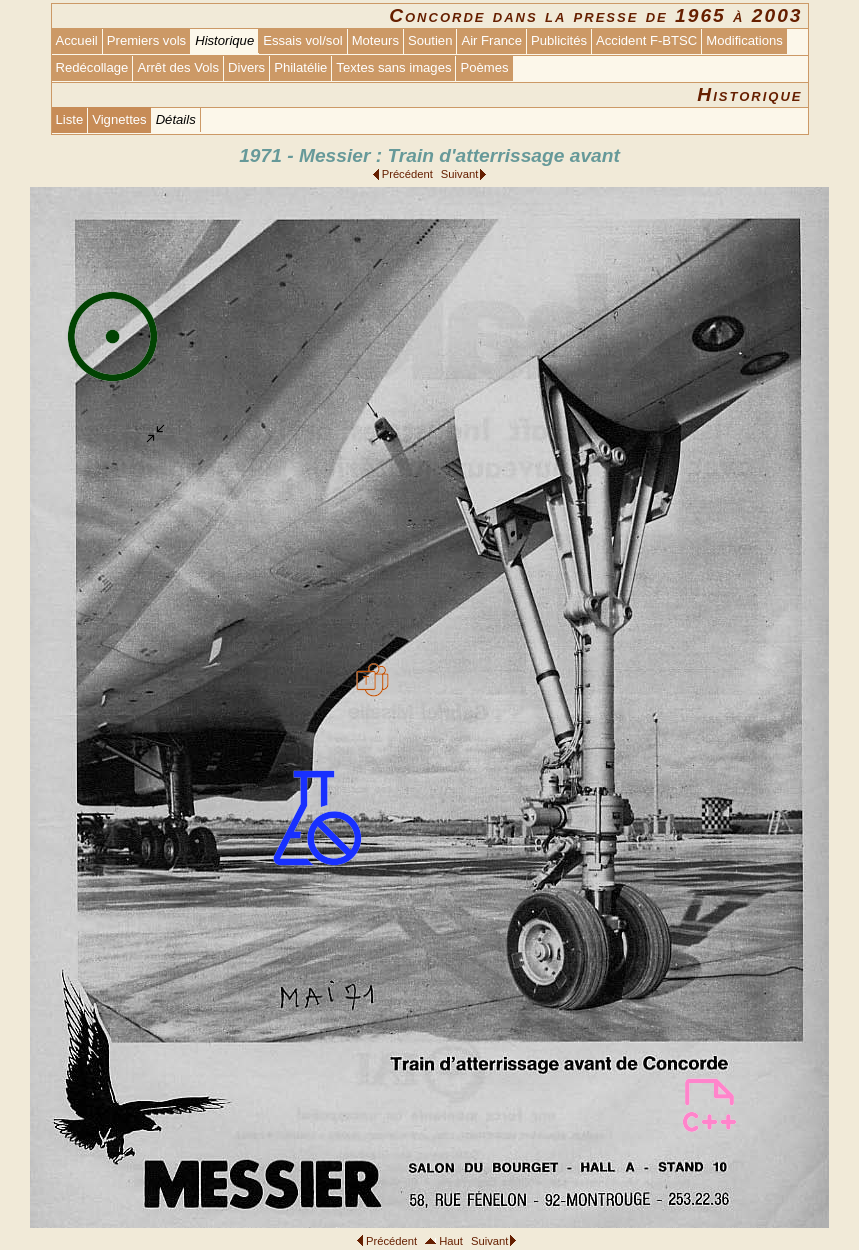 This screenshot has height=1250, width=859. I want to click on stop or cancel a running test, so click(314, 818).